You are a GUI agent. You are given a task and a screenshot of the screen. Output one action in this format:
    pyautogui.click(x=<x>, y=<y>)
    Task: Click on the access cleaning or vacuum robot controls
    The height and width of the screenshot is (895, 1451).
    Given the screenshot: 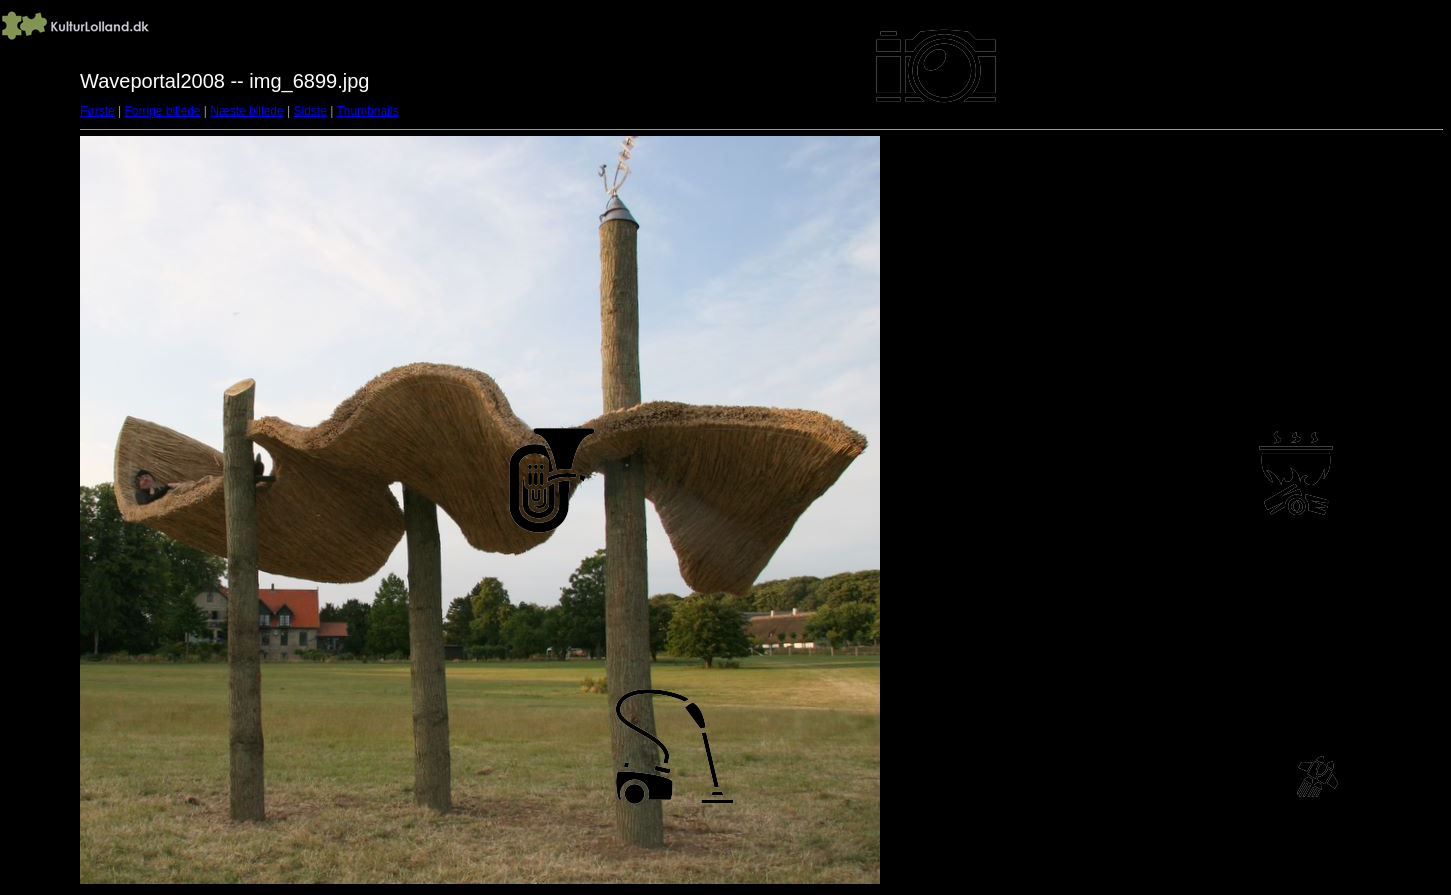 What is the action you would take?
    pyautogui.click(x=674, y=746)
    